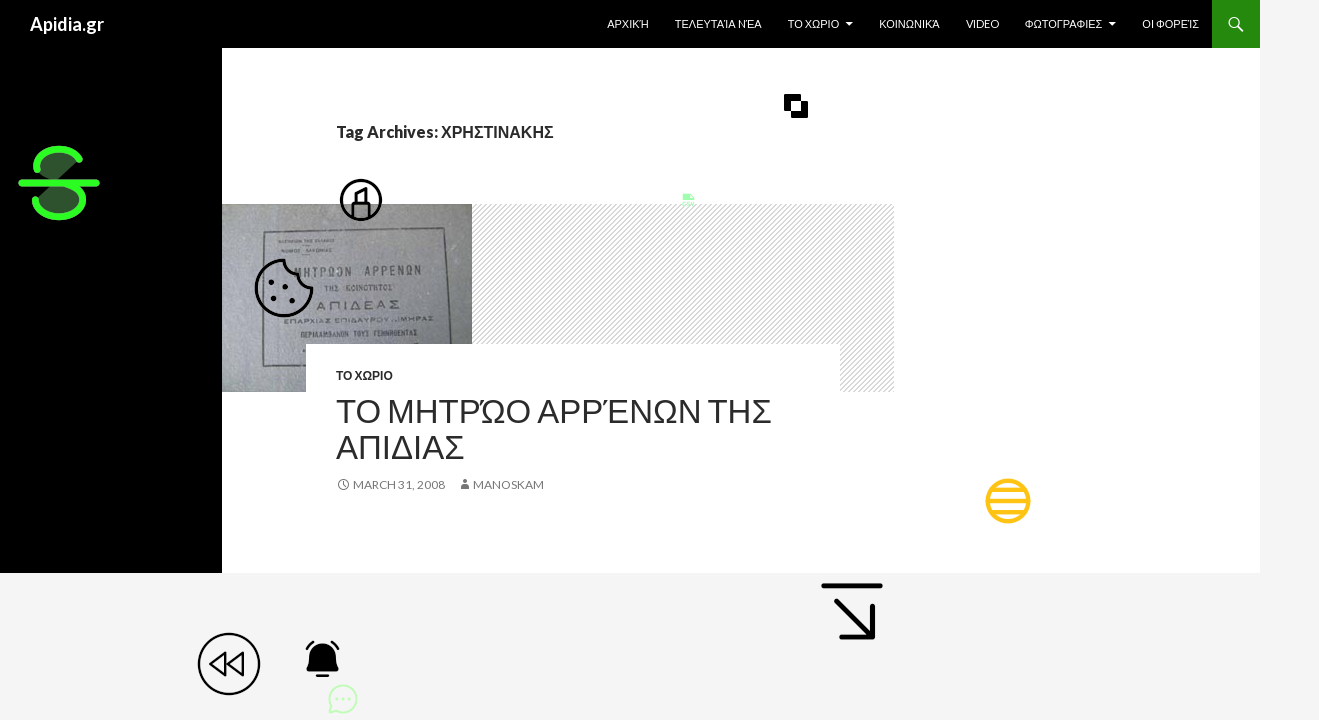 The image size is (1319, 720). Describe the element at coordinates (852, 614) in the screenshot. I see `move item to bottom-right corner` at that location.